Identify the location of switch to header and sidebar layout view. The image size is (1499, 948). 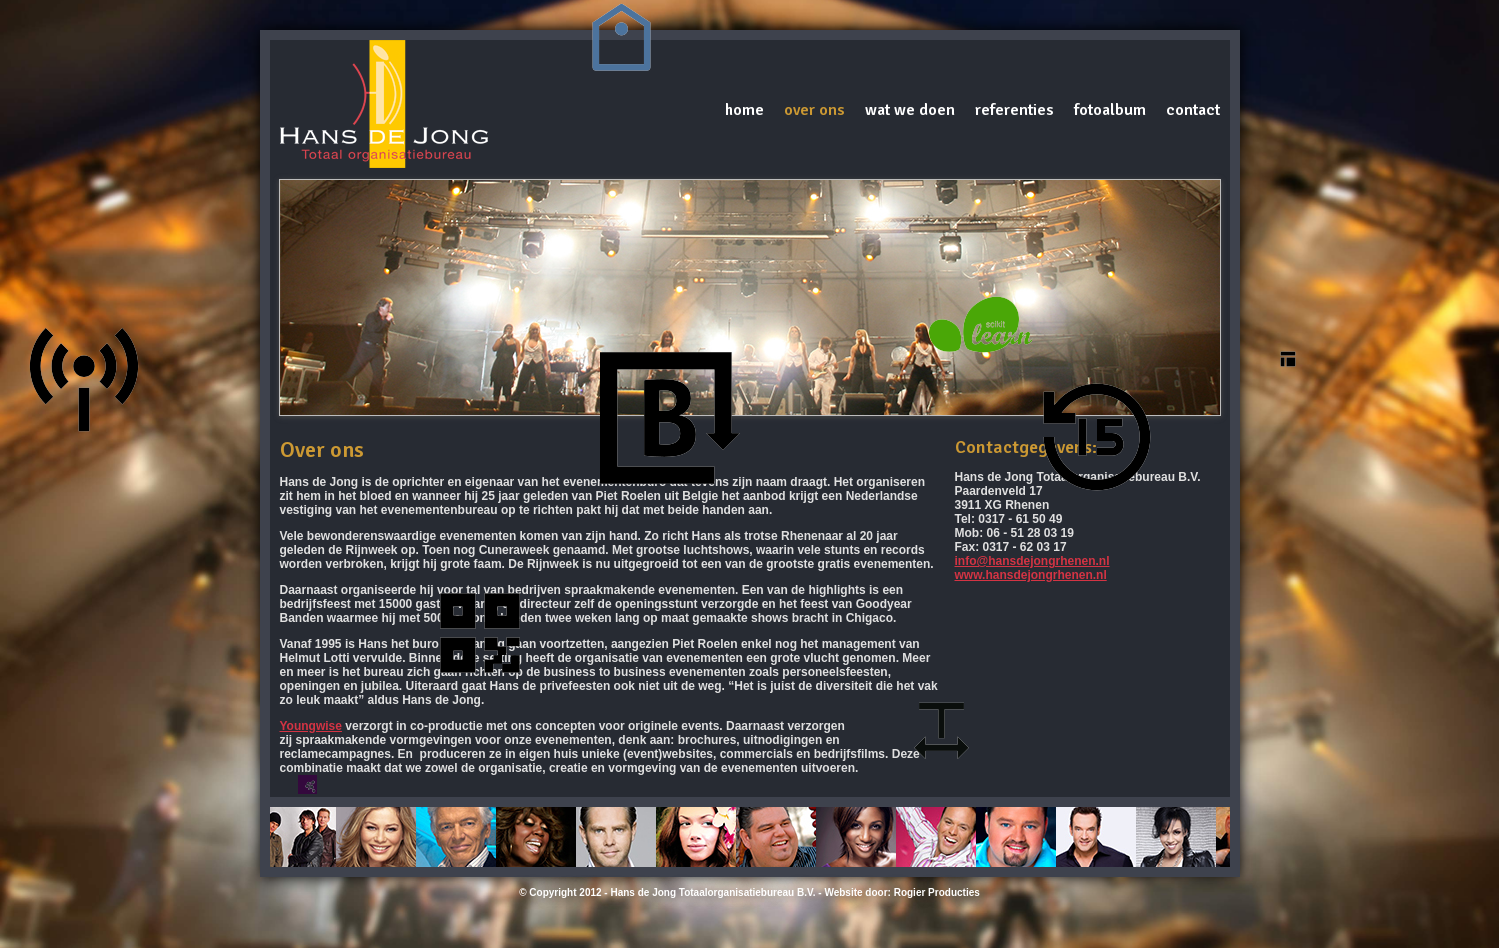
(1288, 359).